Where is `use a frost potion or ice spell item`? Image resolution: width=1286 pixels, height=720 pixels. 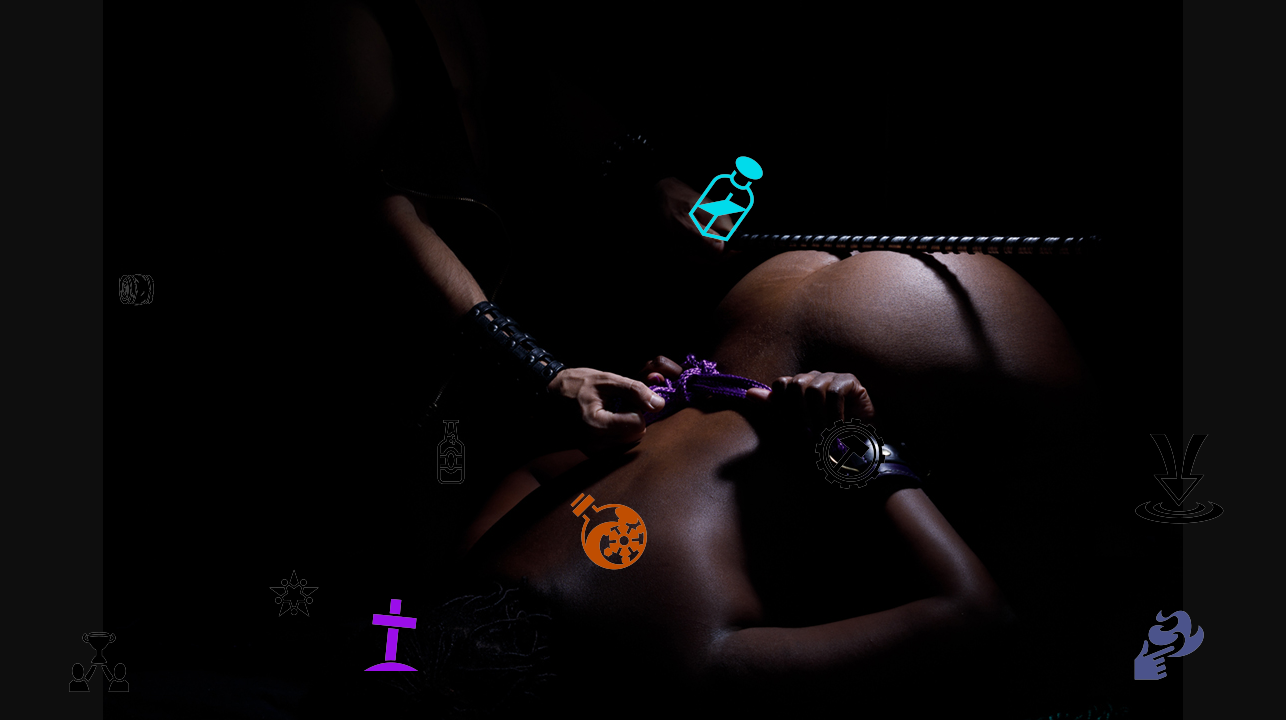 use a frost potion or ice spell item is located at coordinates (608, 530).